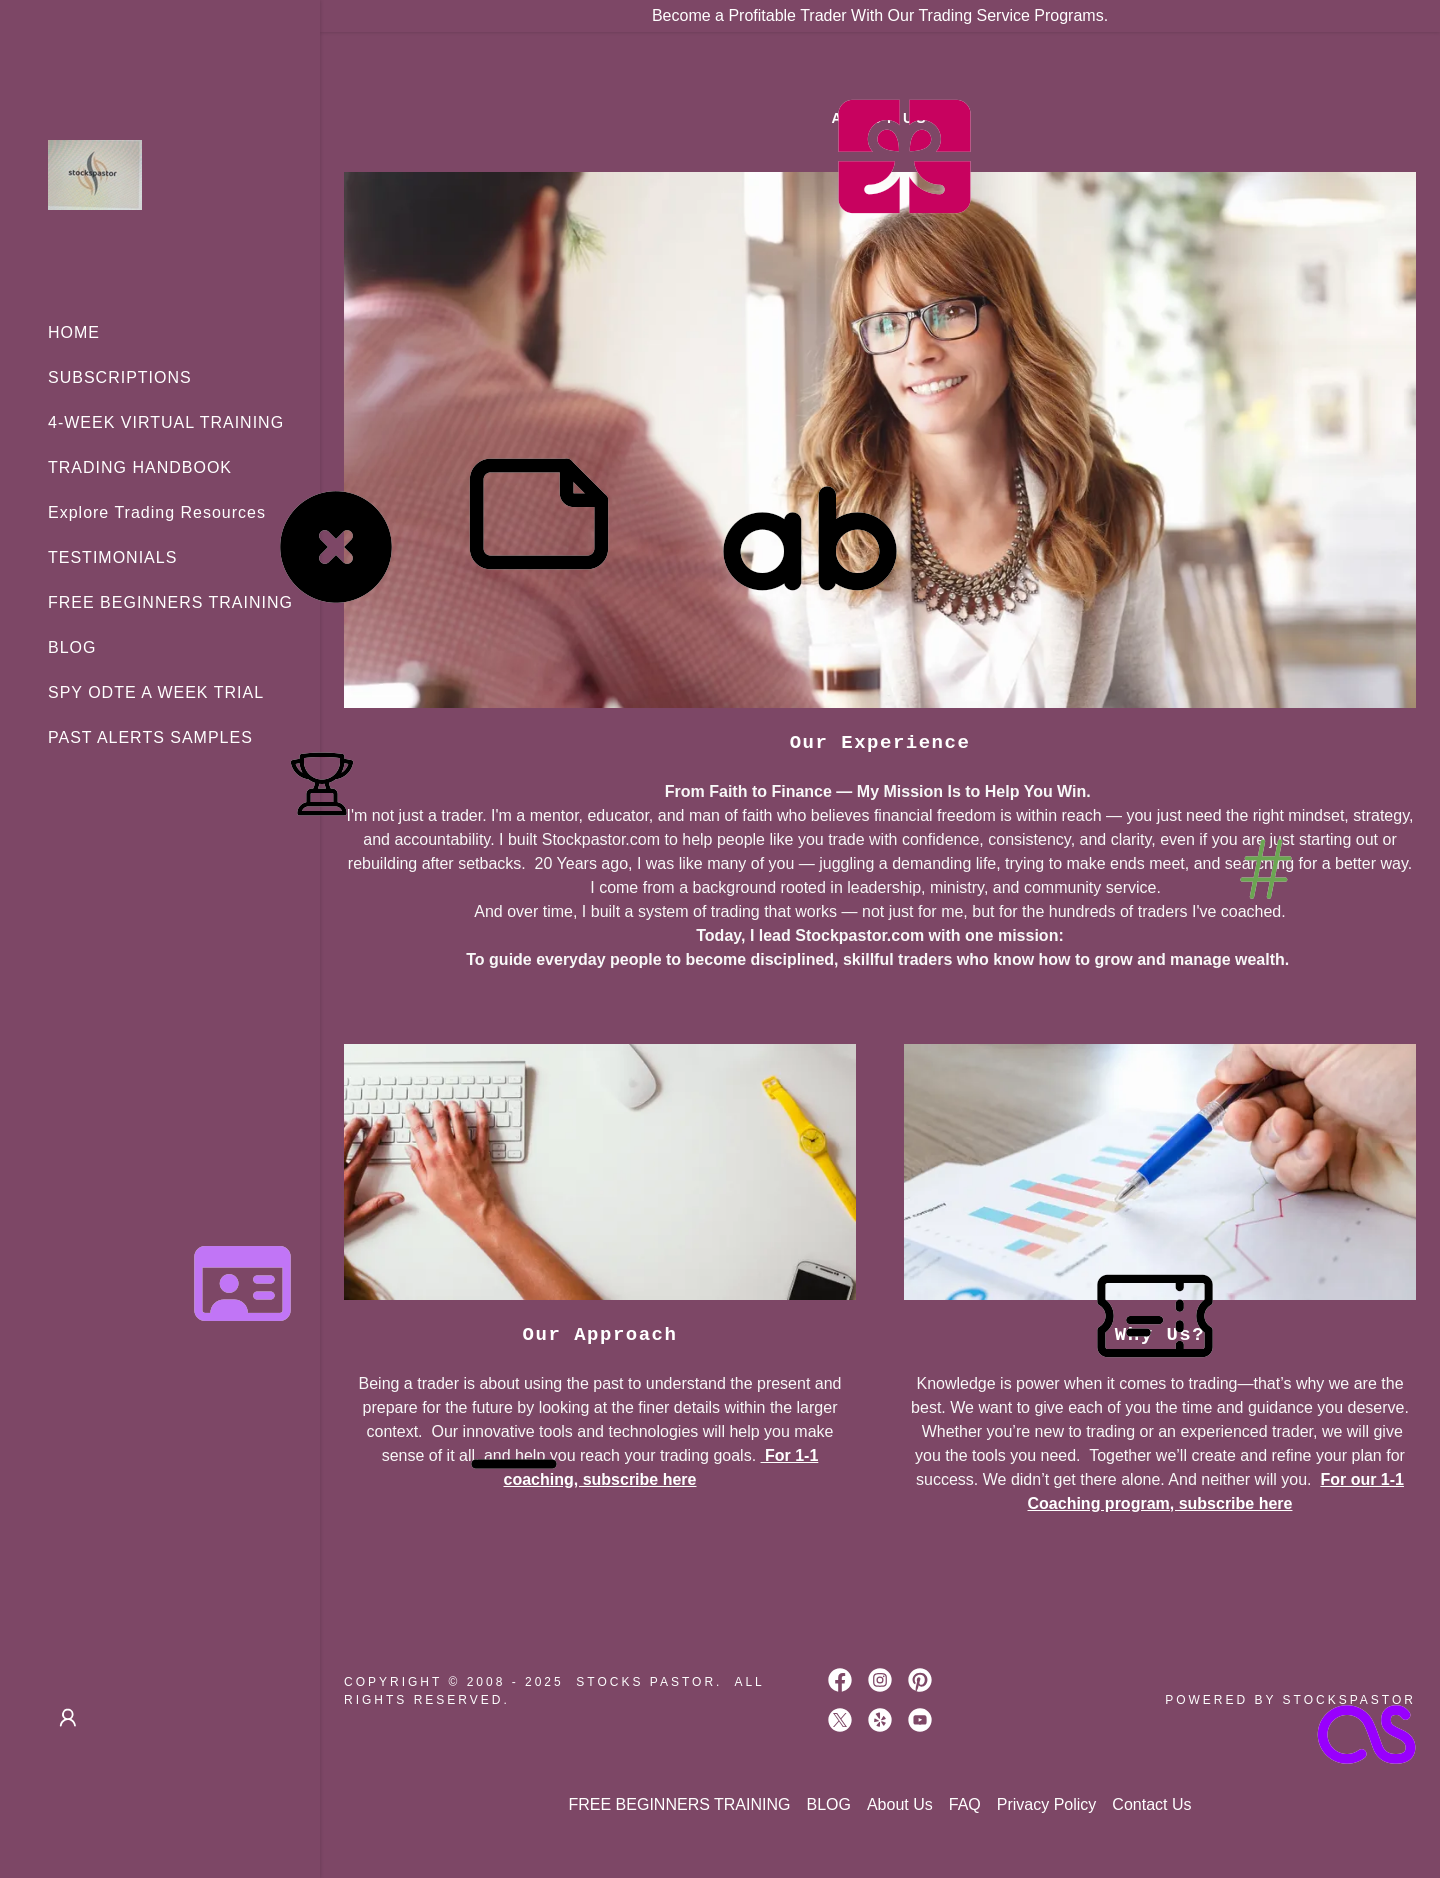  I want to click on convert text to lowercase, so click(810, 547).